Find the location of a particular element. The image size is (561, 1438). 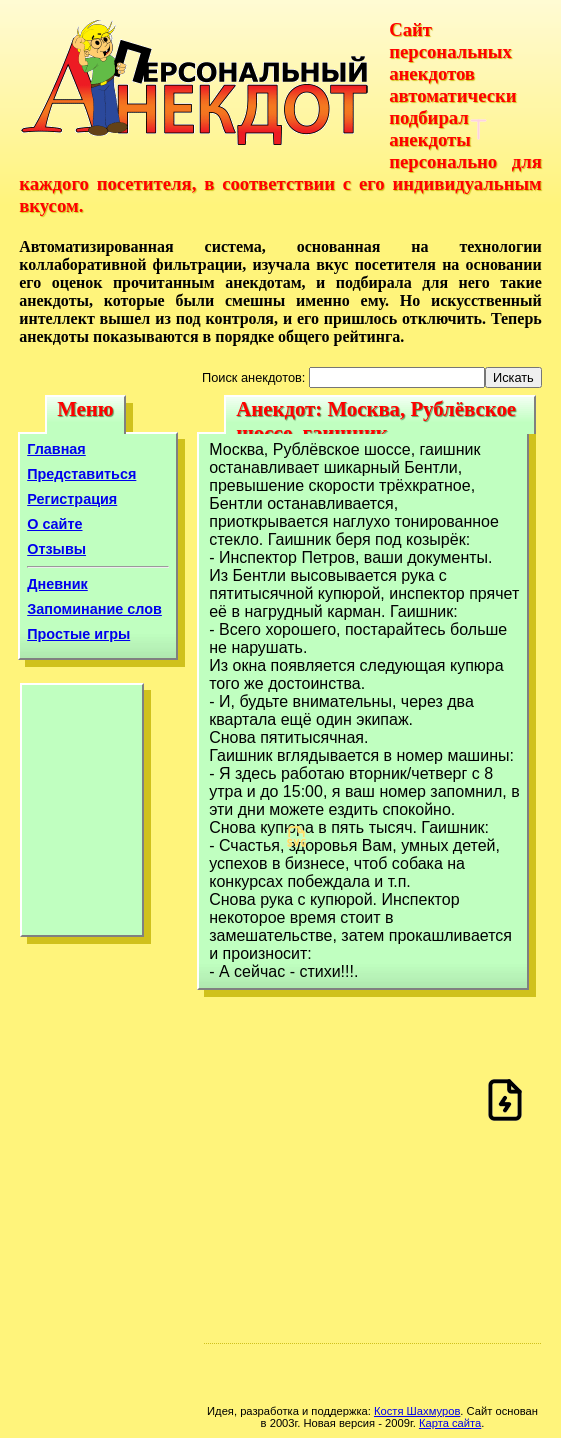

text formatting tool for titles is located at coordinates (478, 129).